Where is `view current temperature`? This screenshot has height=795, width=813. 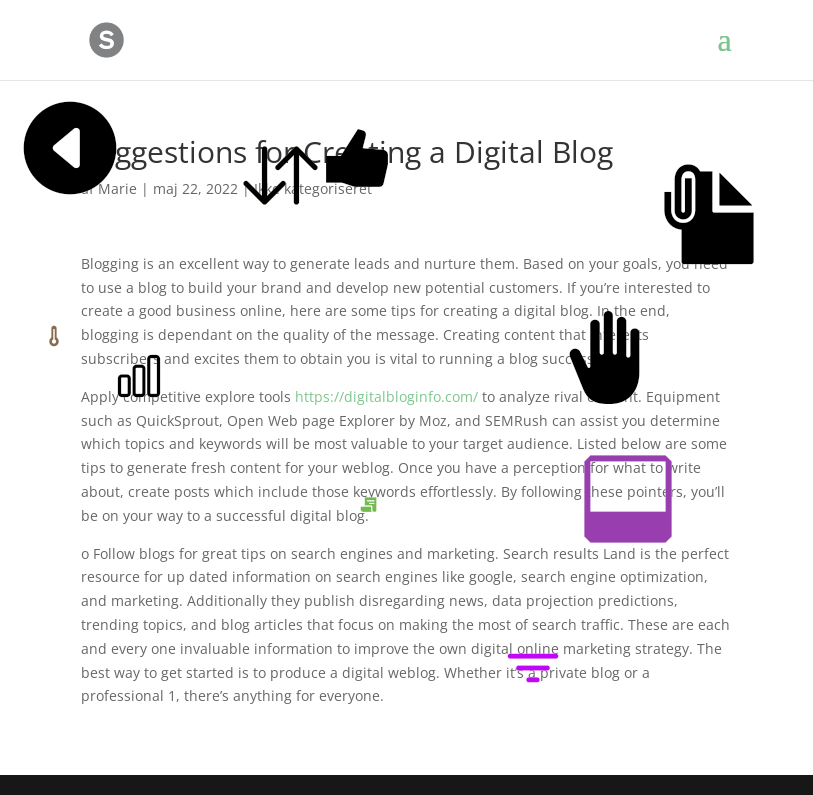 view current temperature is located at coordinates (54, 336).